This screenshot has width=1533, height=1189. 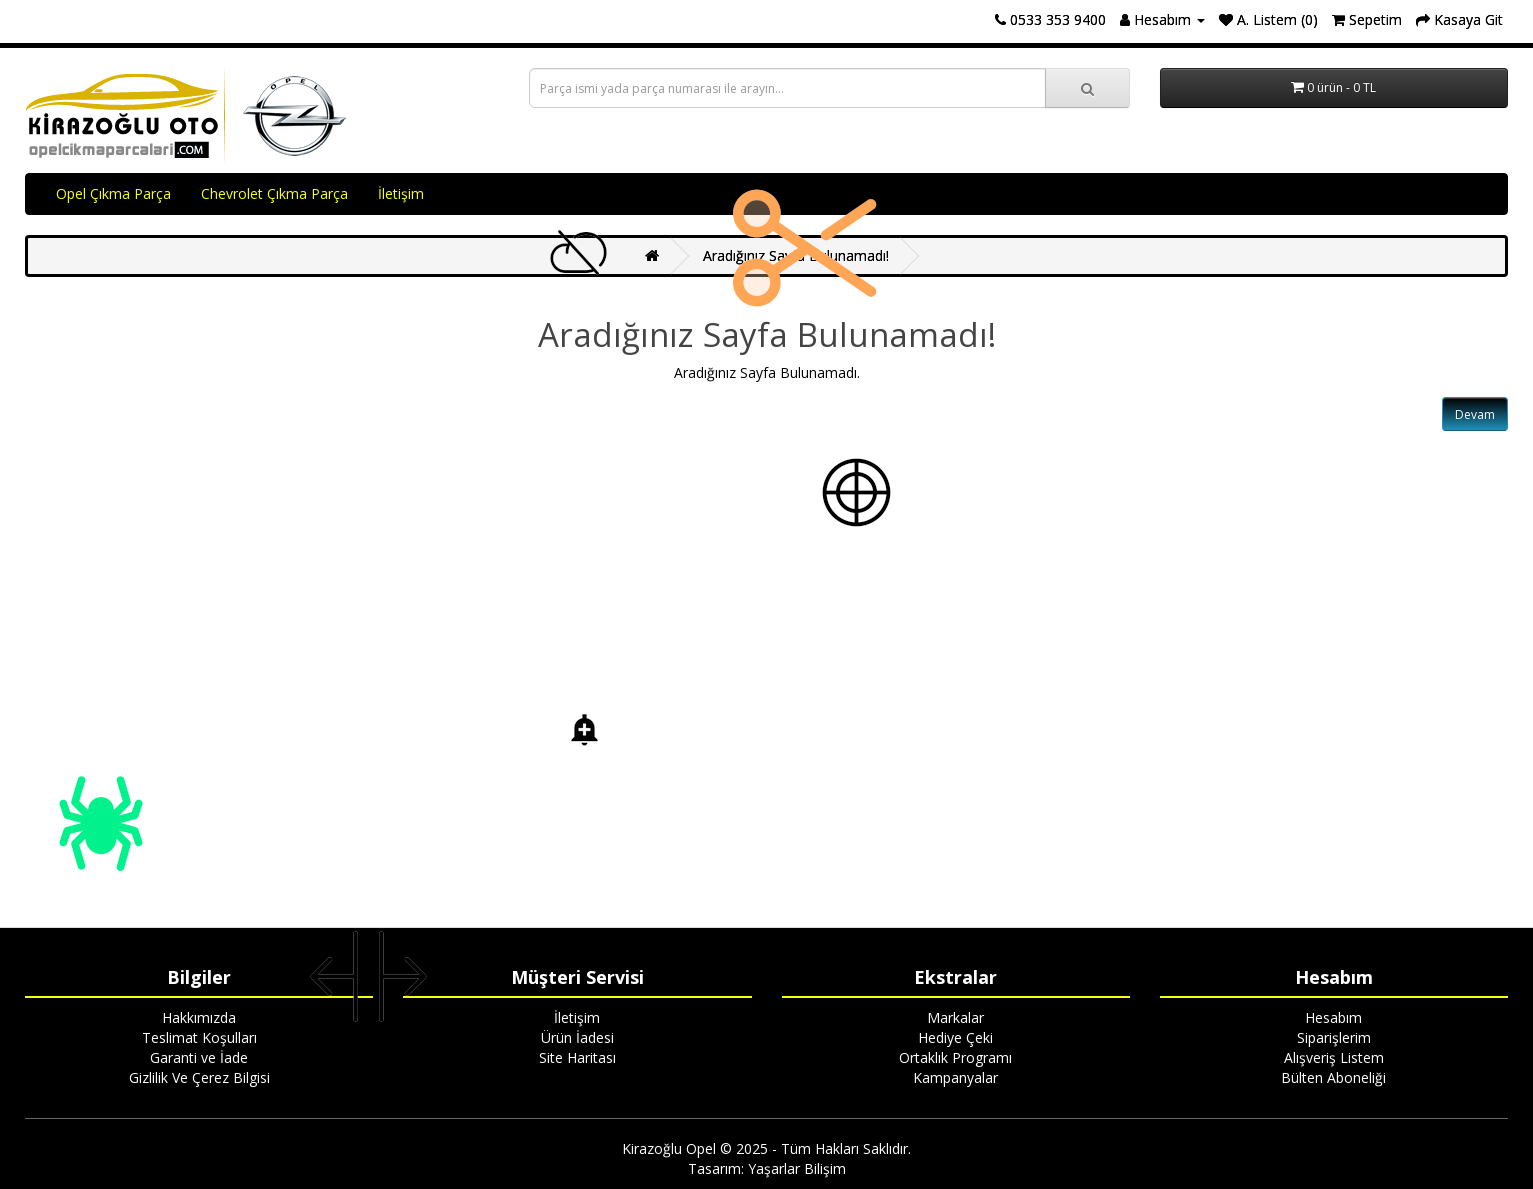 What do you see at coordinates (578, 252) in the screenshot?
I see `cloud storage unavailable or disconnected` at bounding box center [578, 252].